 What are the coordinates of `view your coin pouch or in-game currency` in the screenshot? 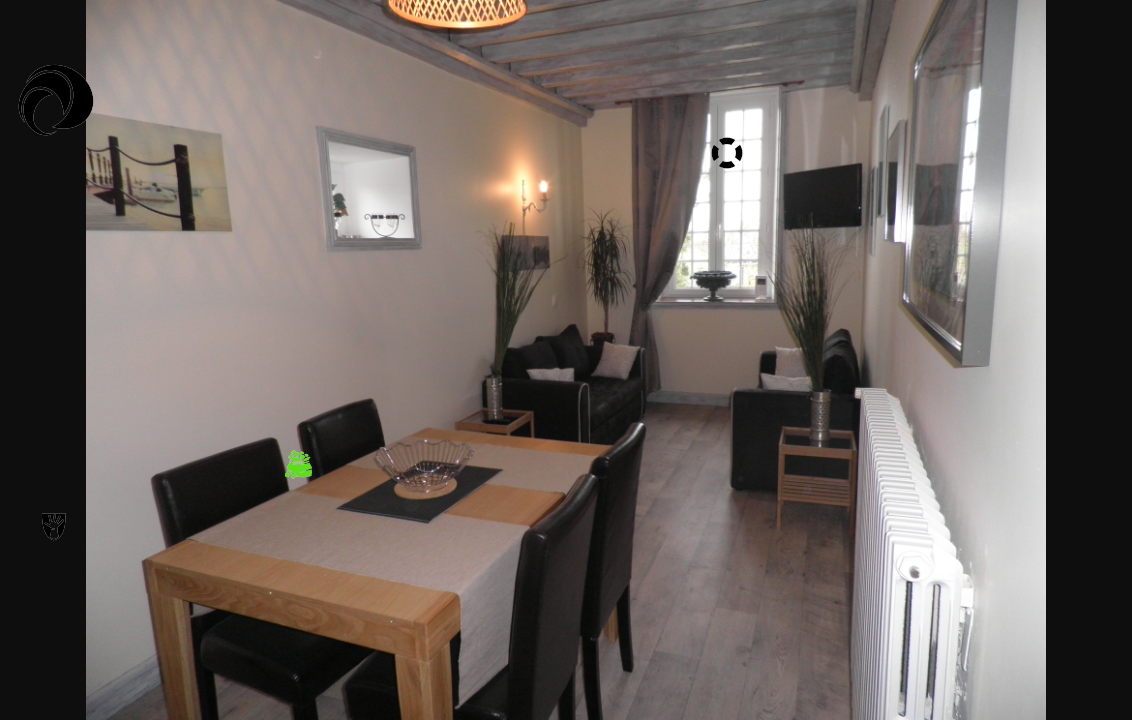 It's located at (298, 464).